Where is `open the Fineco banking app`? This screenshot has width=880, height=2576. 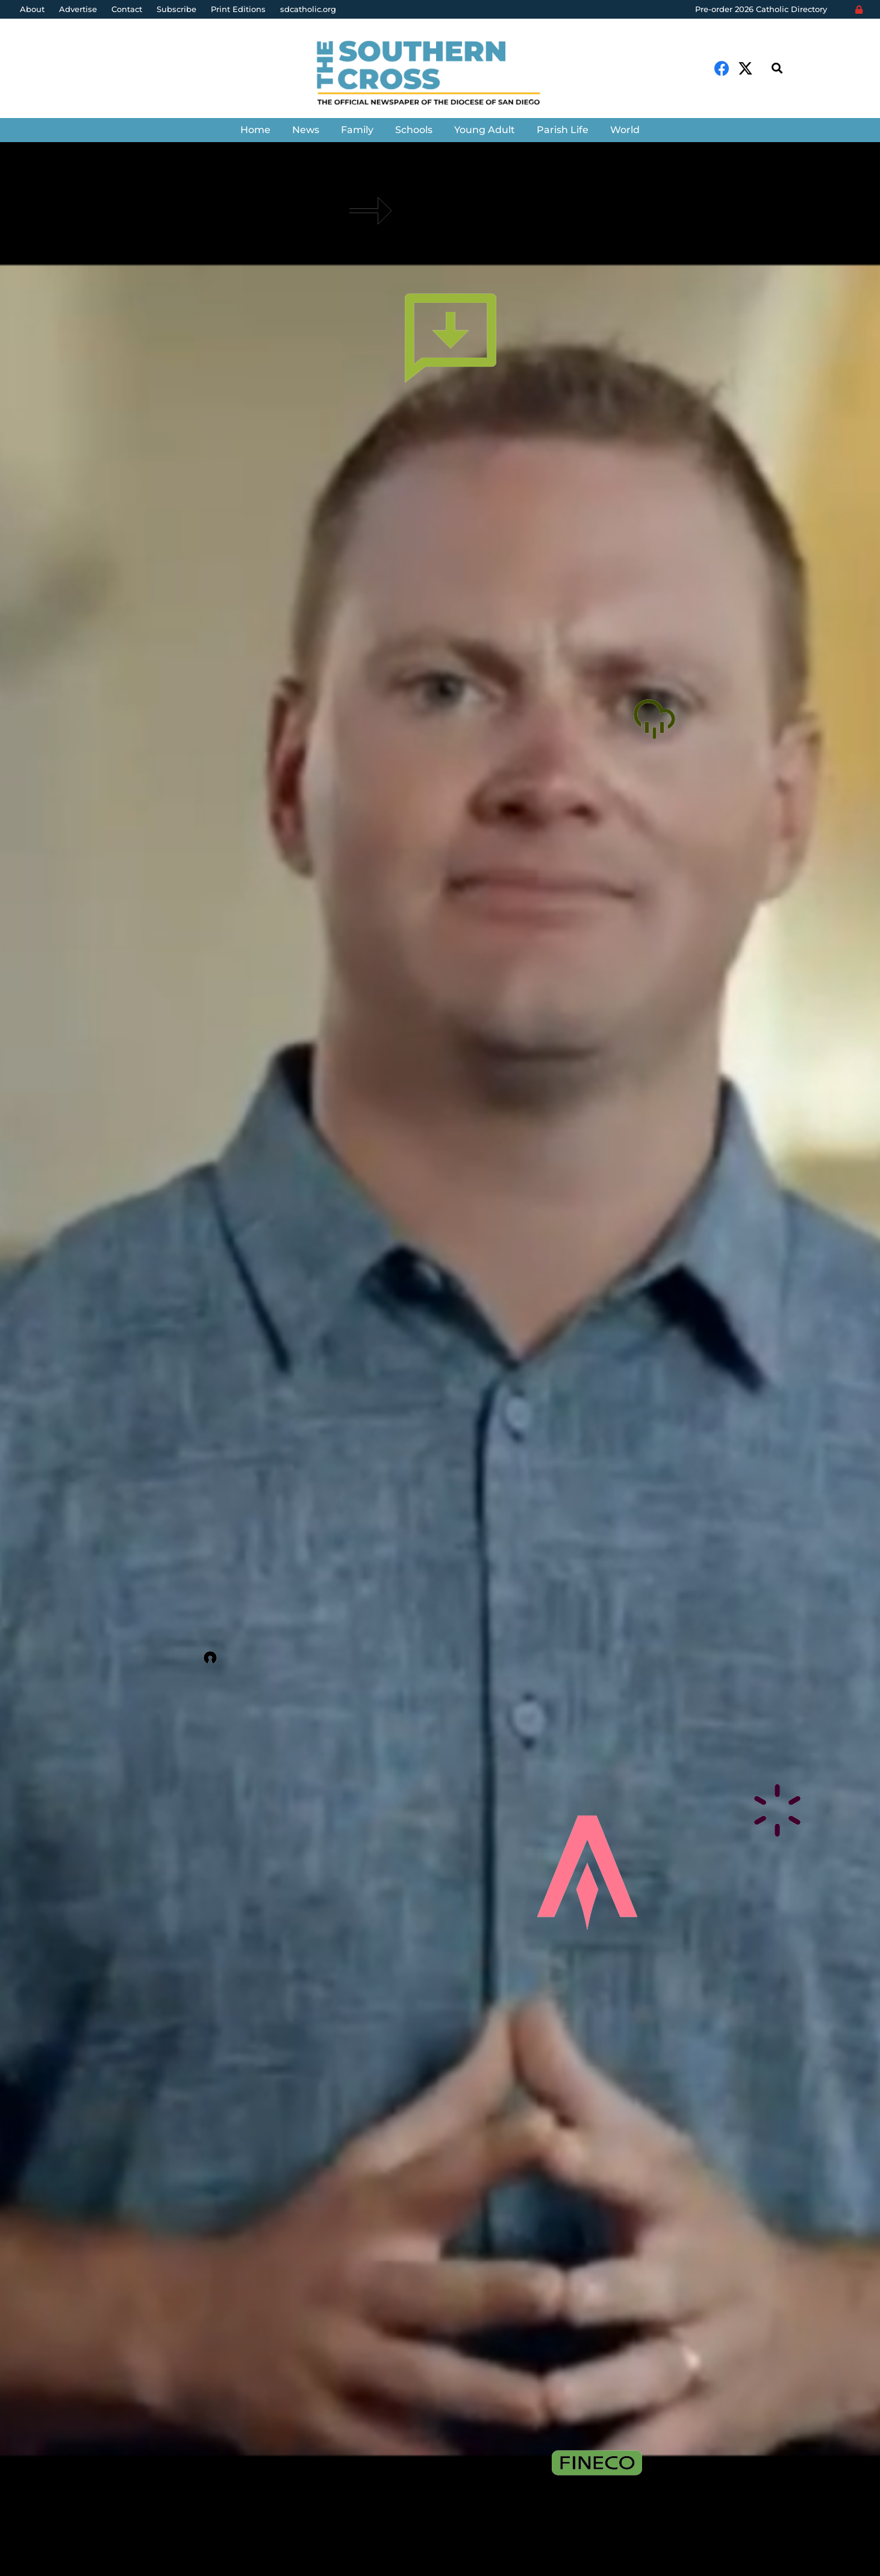 open the Fineco banking app is located at coordinates (597, 2463).